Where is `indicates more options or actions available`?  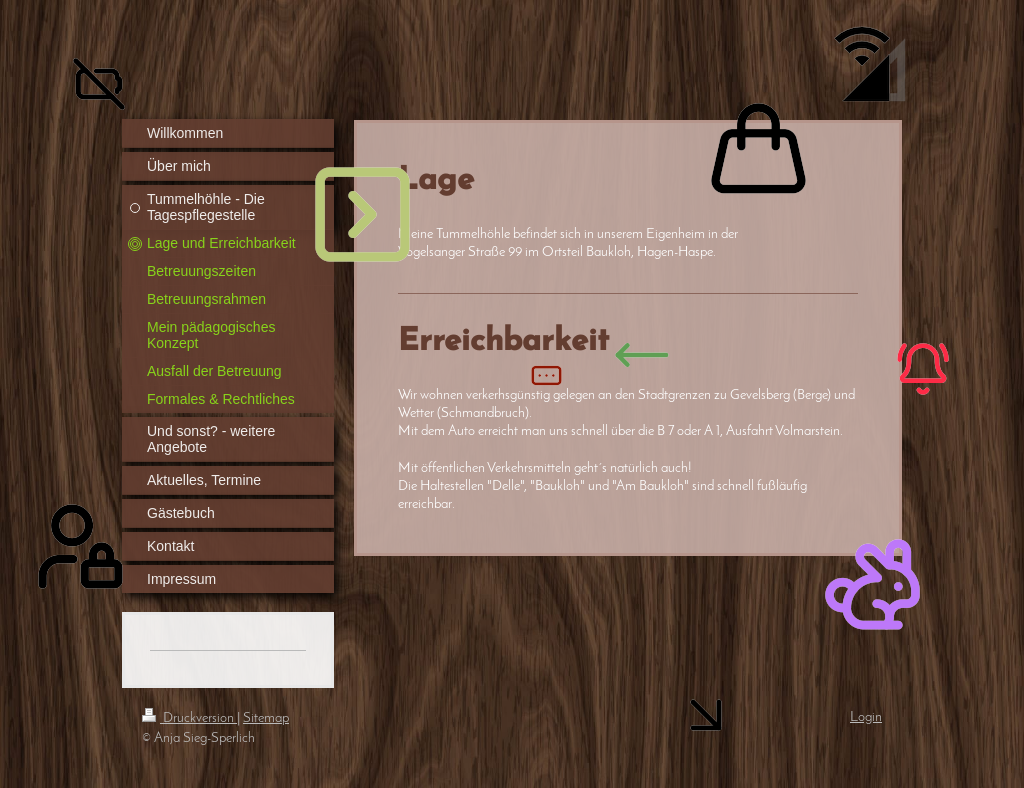
indicates more options or actions available is located at coordinates (546, 375).